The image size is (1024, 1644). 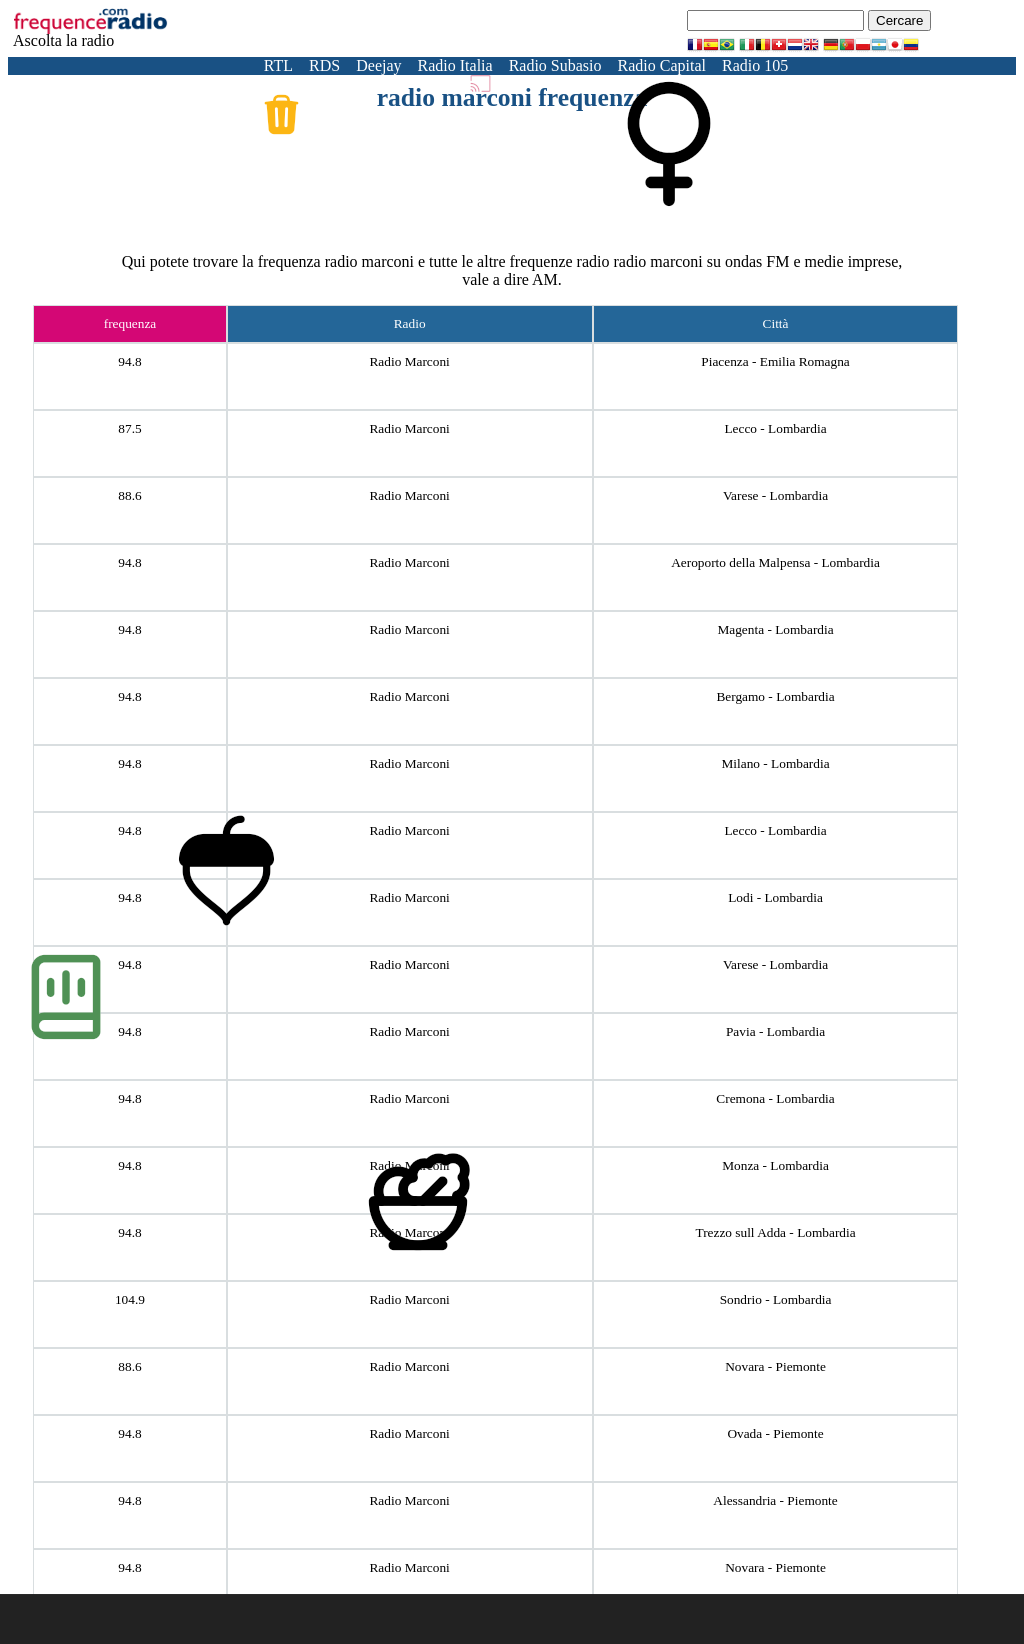 What do you see at coordinates (480, 83) in the screenshot?
I see `cast your screen to another device` at bounding box center [480, 83].